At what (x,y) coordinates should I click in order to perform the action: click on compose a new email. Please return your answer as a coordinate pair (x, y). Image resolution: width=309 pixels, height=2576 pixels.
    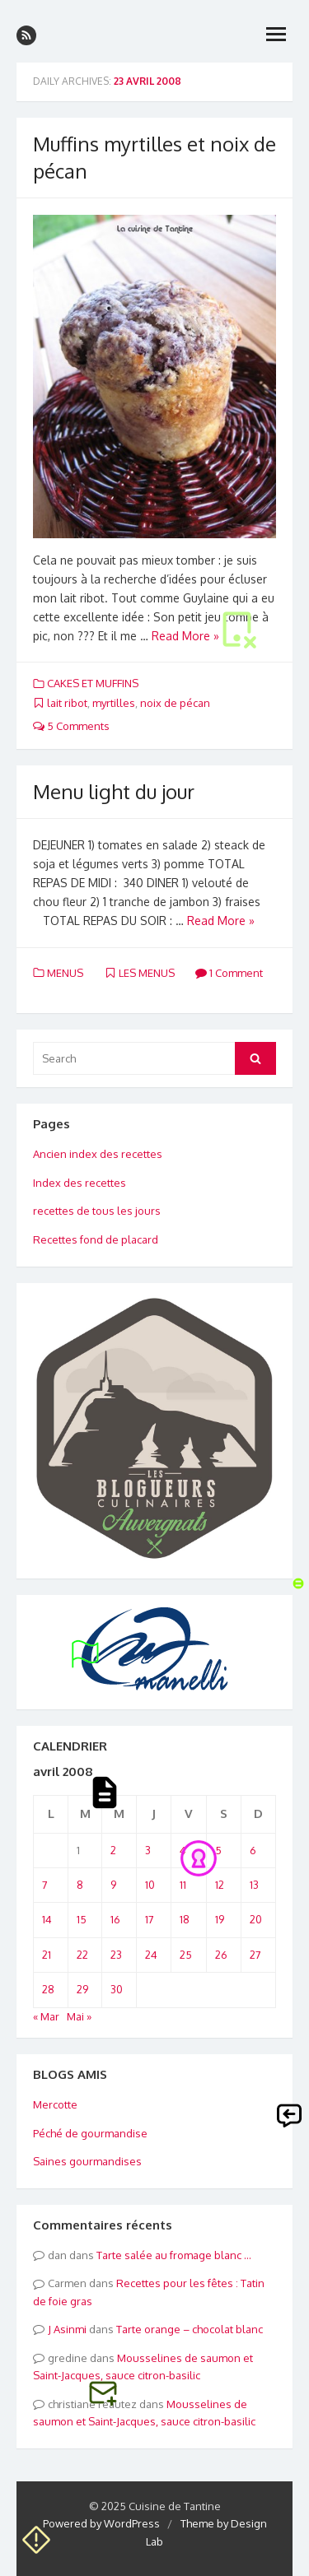
    Looking at the image, I should click on (103, 2392).